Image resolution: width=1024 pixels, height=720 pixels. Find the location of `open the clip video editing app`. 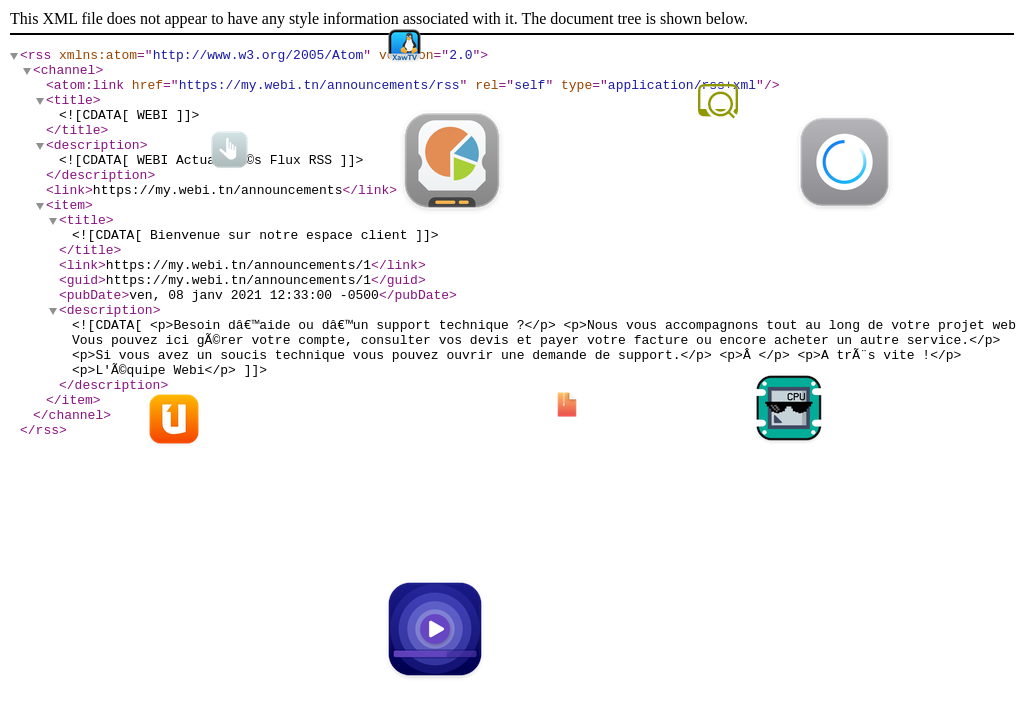

open the clip video editing app is located at coordinates (435, 629).